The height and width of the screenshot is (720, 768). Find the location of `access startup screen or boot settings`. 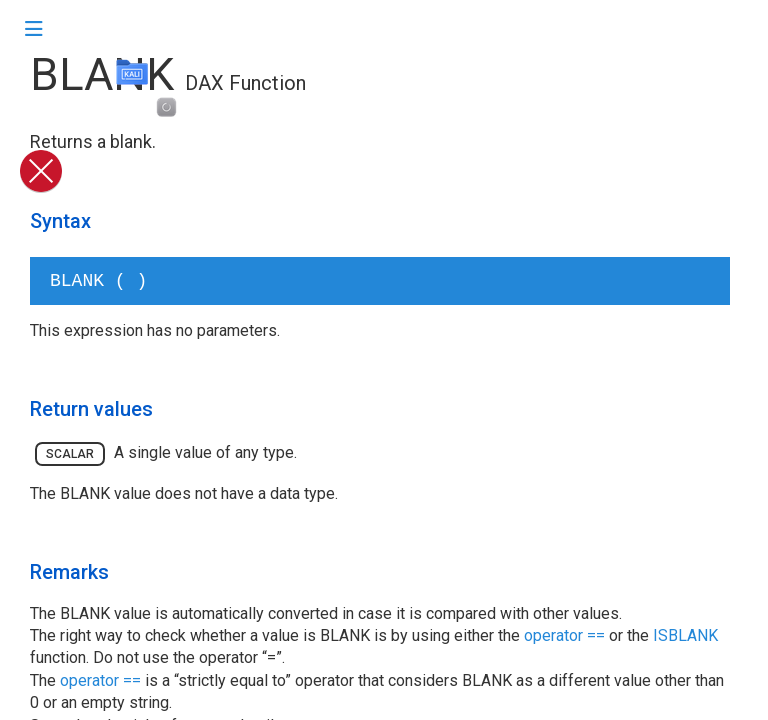

access startup screen or boot settings is located at coordinates (166, 107).